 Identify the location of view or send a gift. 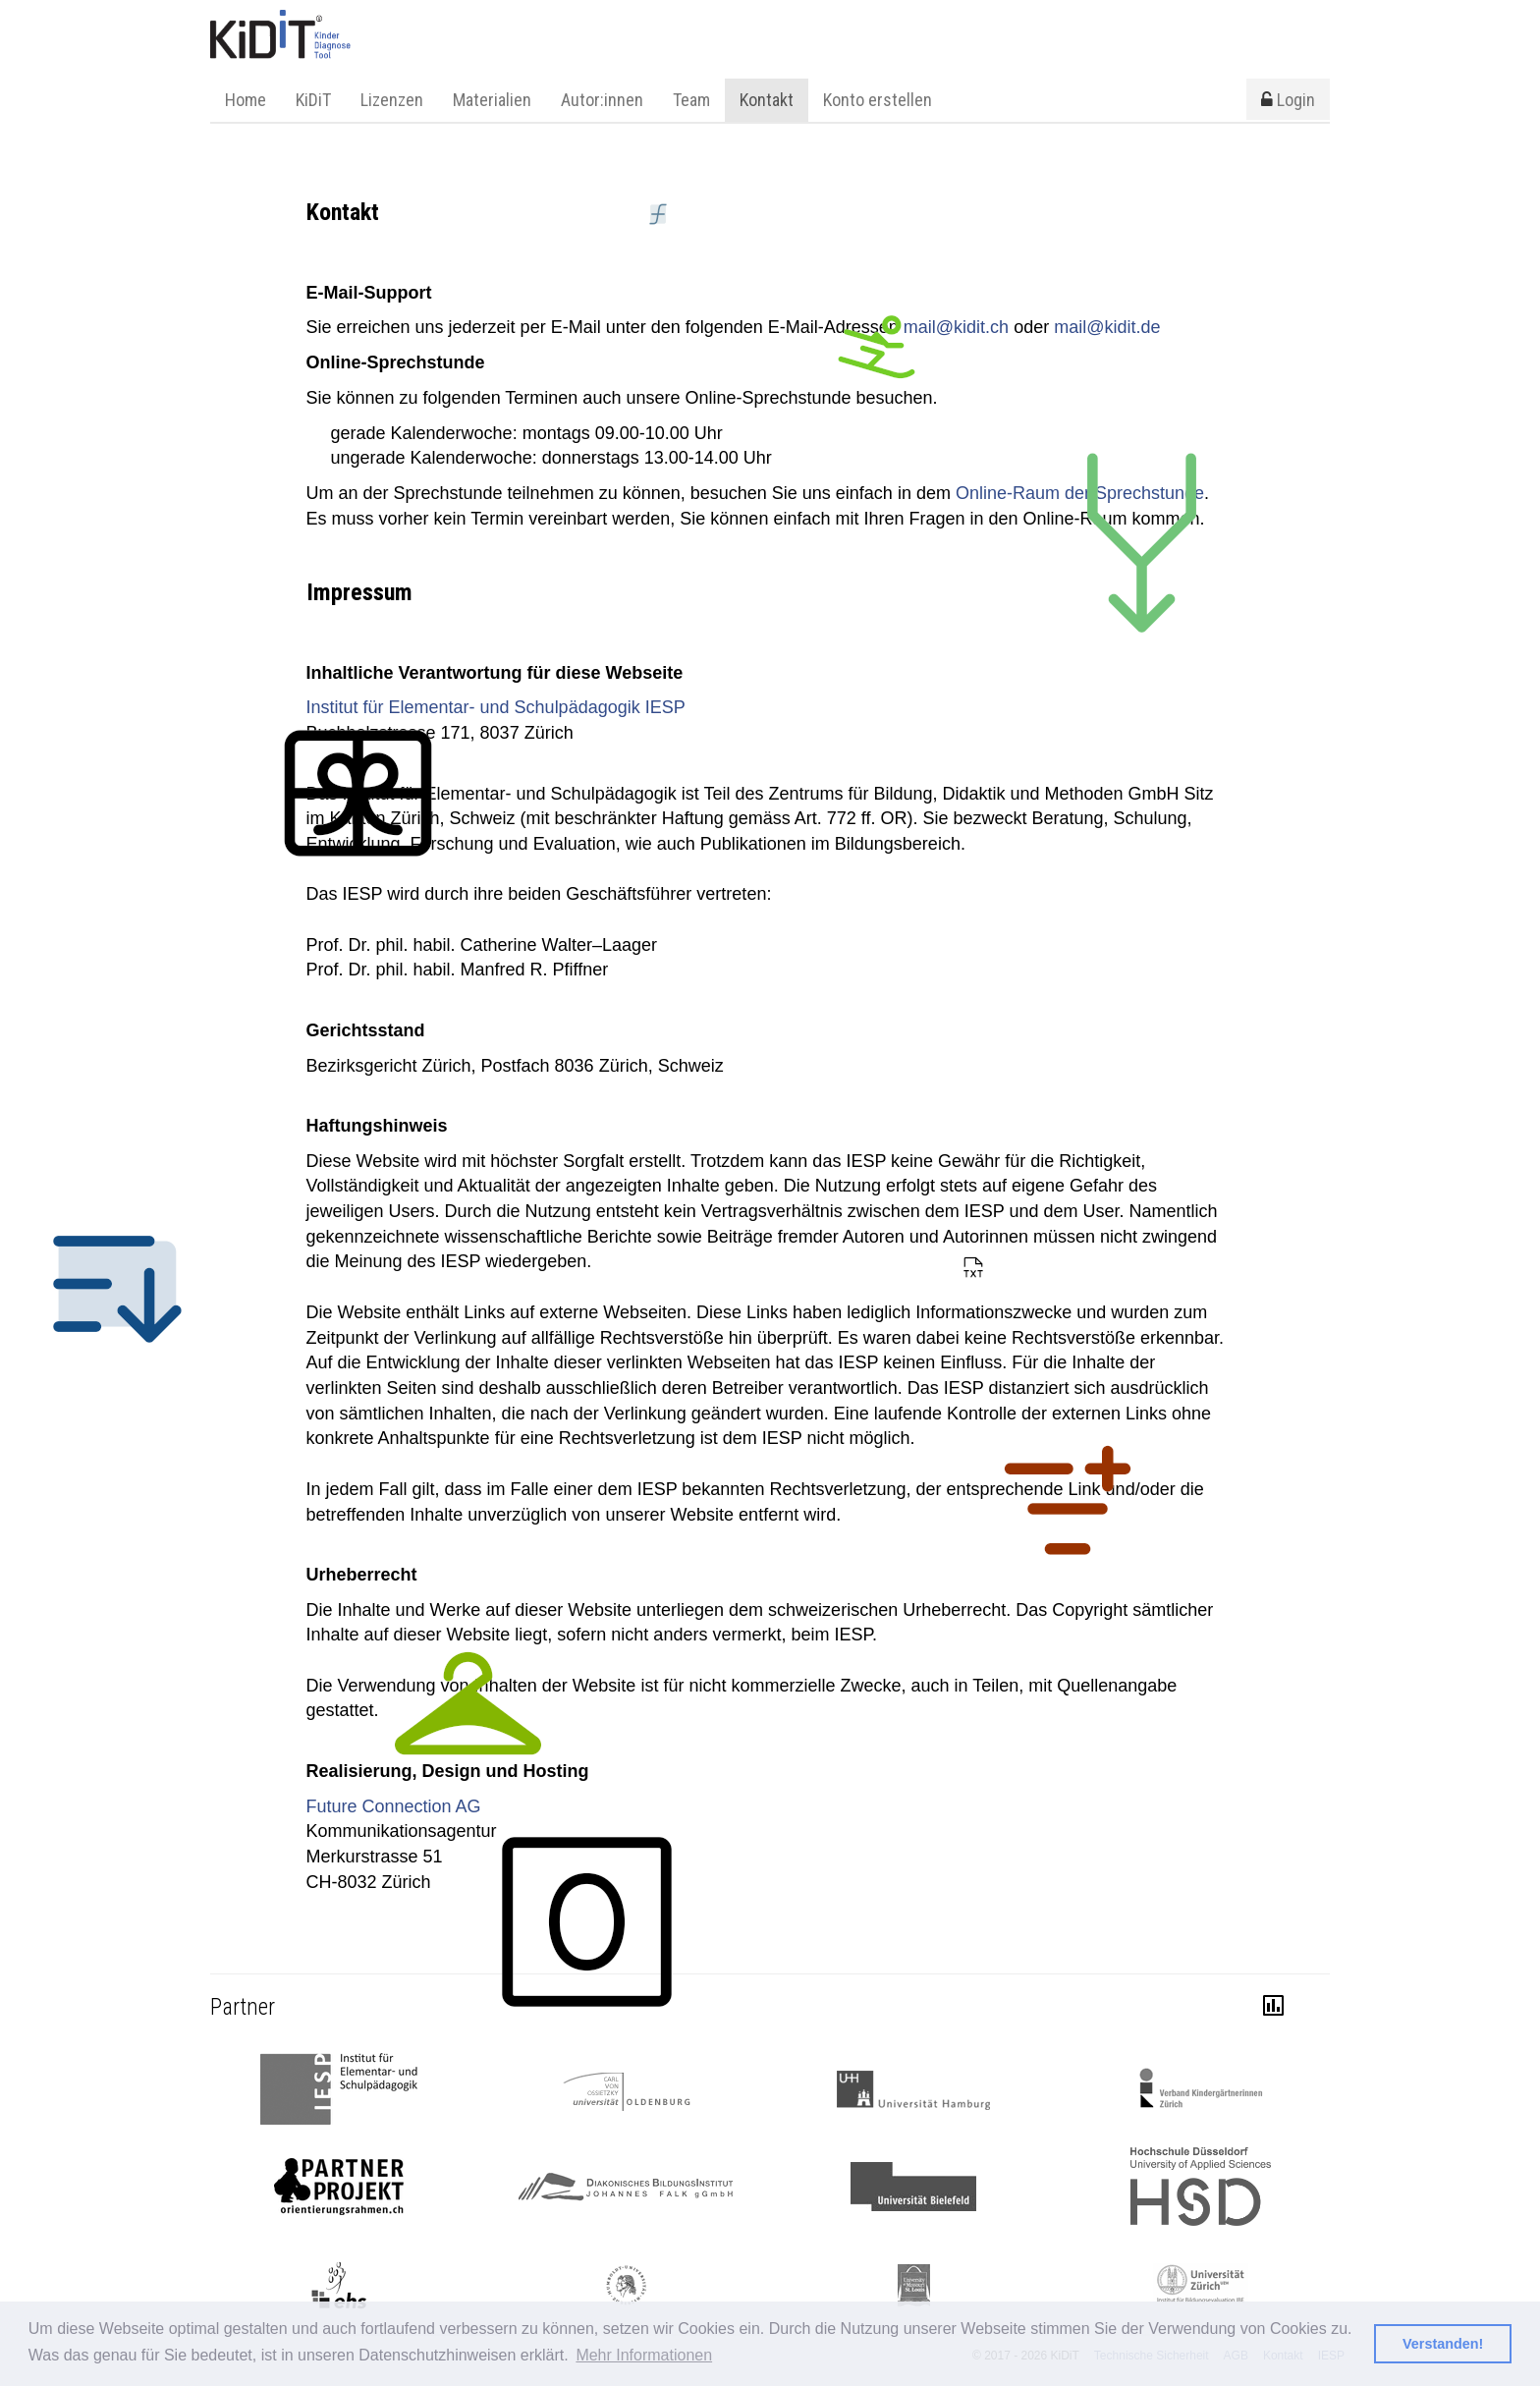
(358, 793).